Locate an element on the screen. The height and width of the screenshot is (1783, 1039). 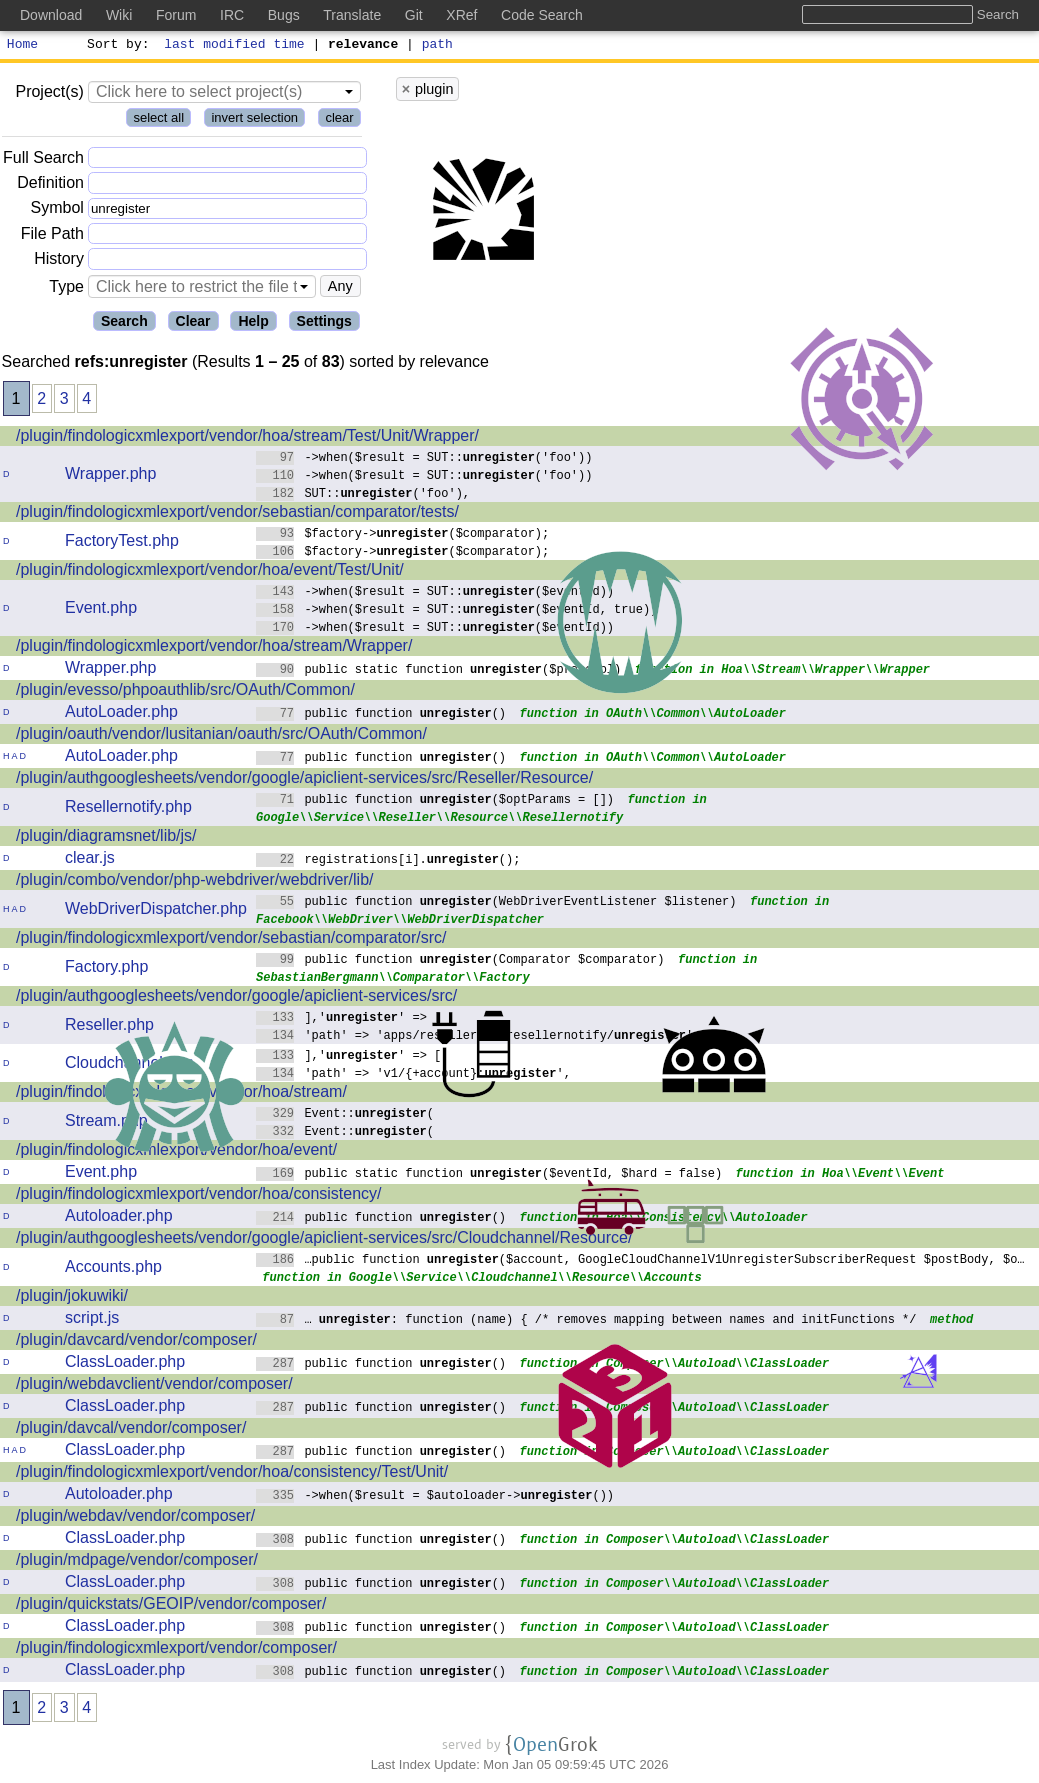
access automation or scheduled task settings is located at coordinates (861, 398).